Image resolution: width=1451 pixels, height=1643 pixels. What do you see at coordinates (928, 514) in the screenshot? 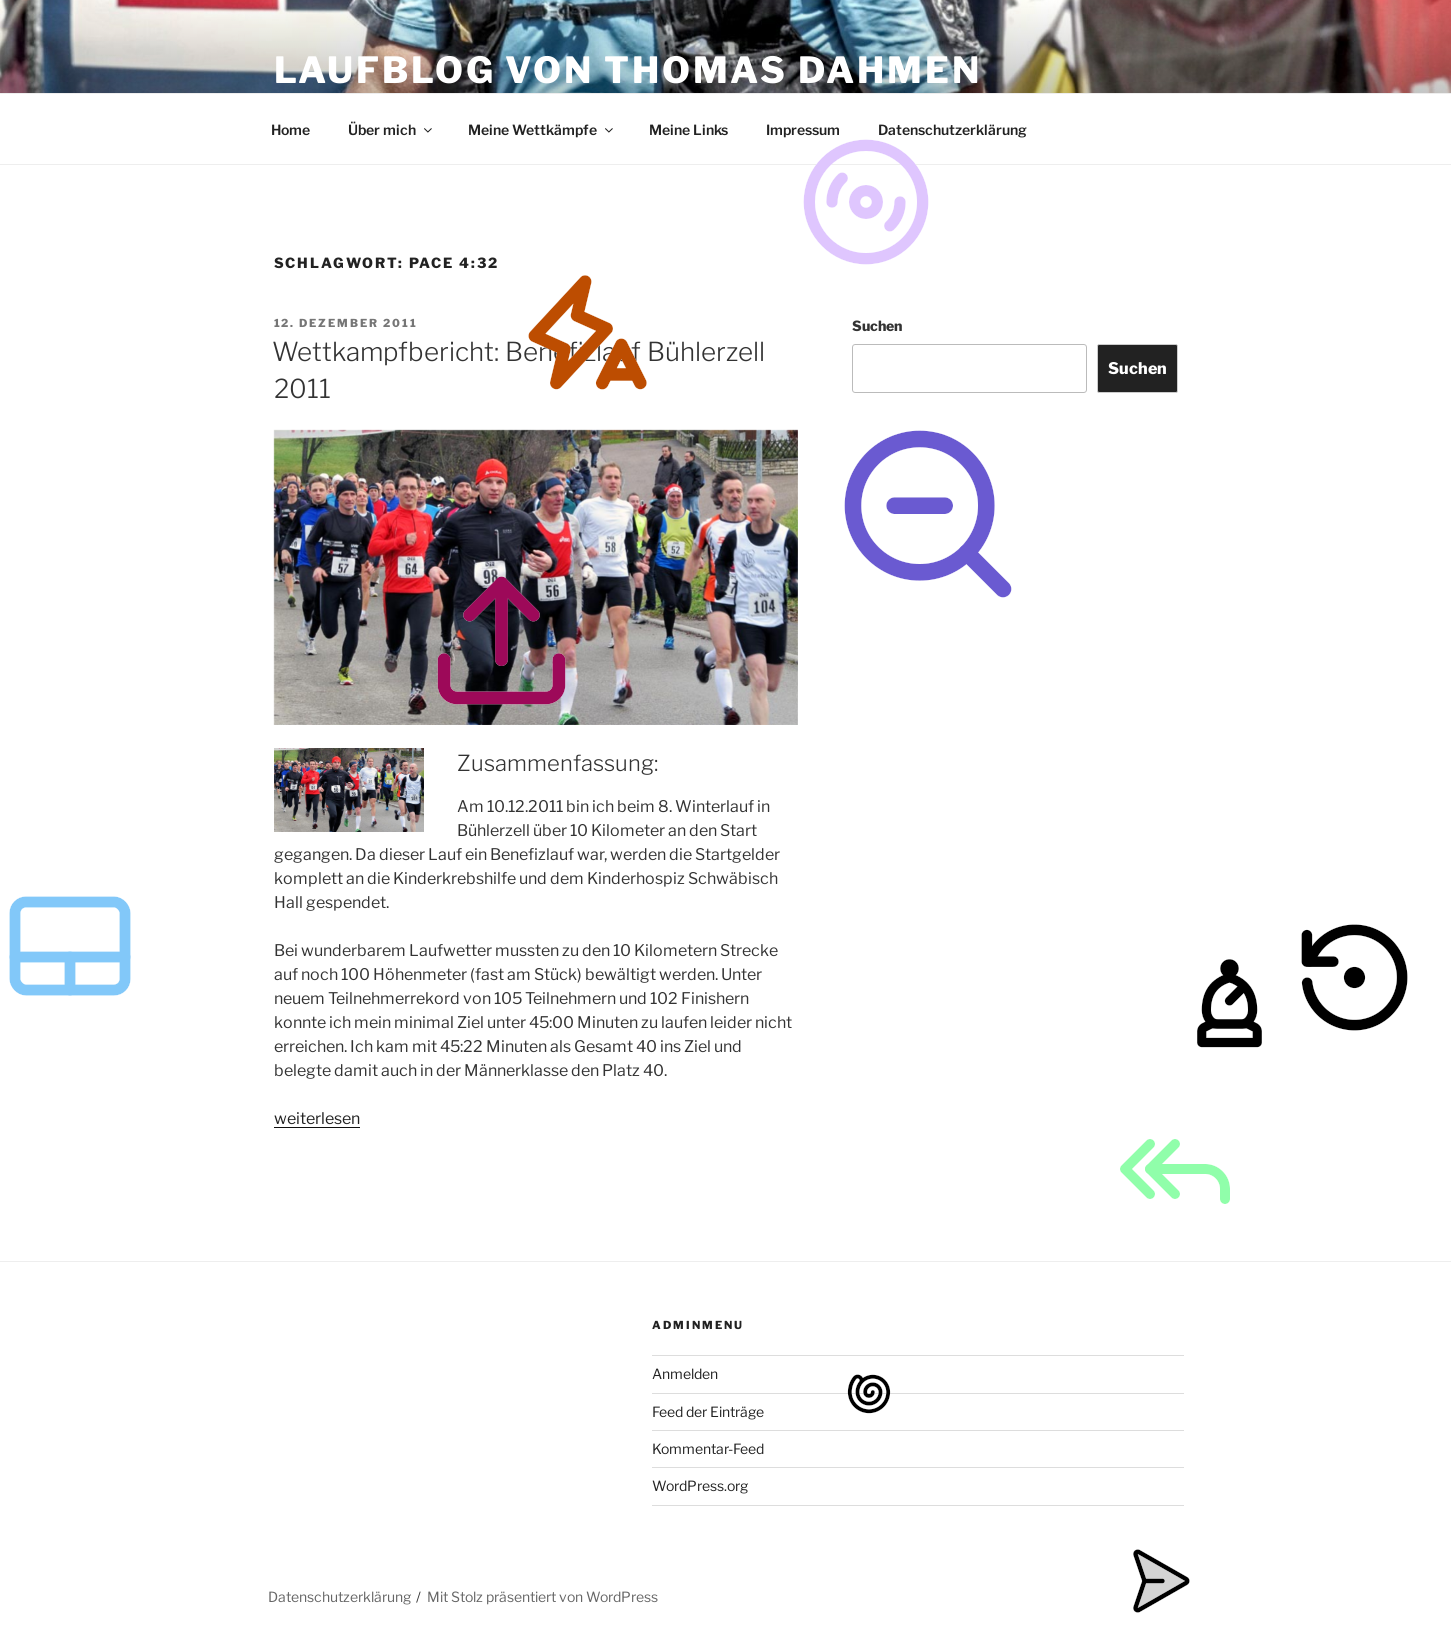
I see `zoom out to see more of the view` at bounding box center [928, 514].